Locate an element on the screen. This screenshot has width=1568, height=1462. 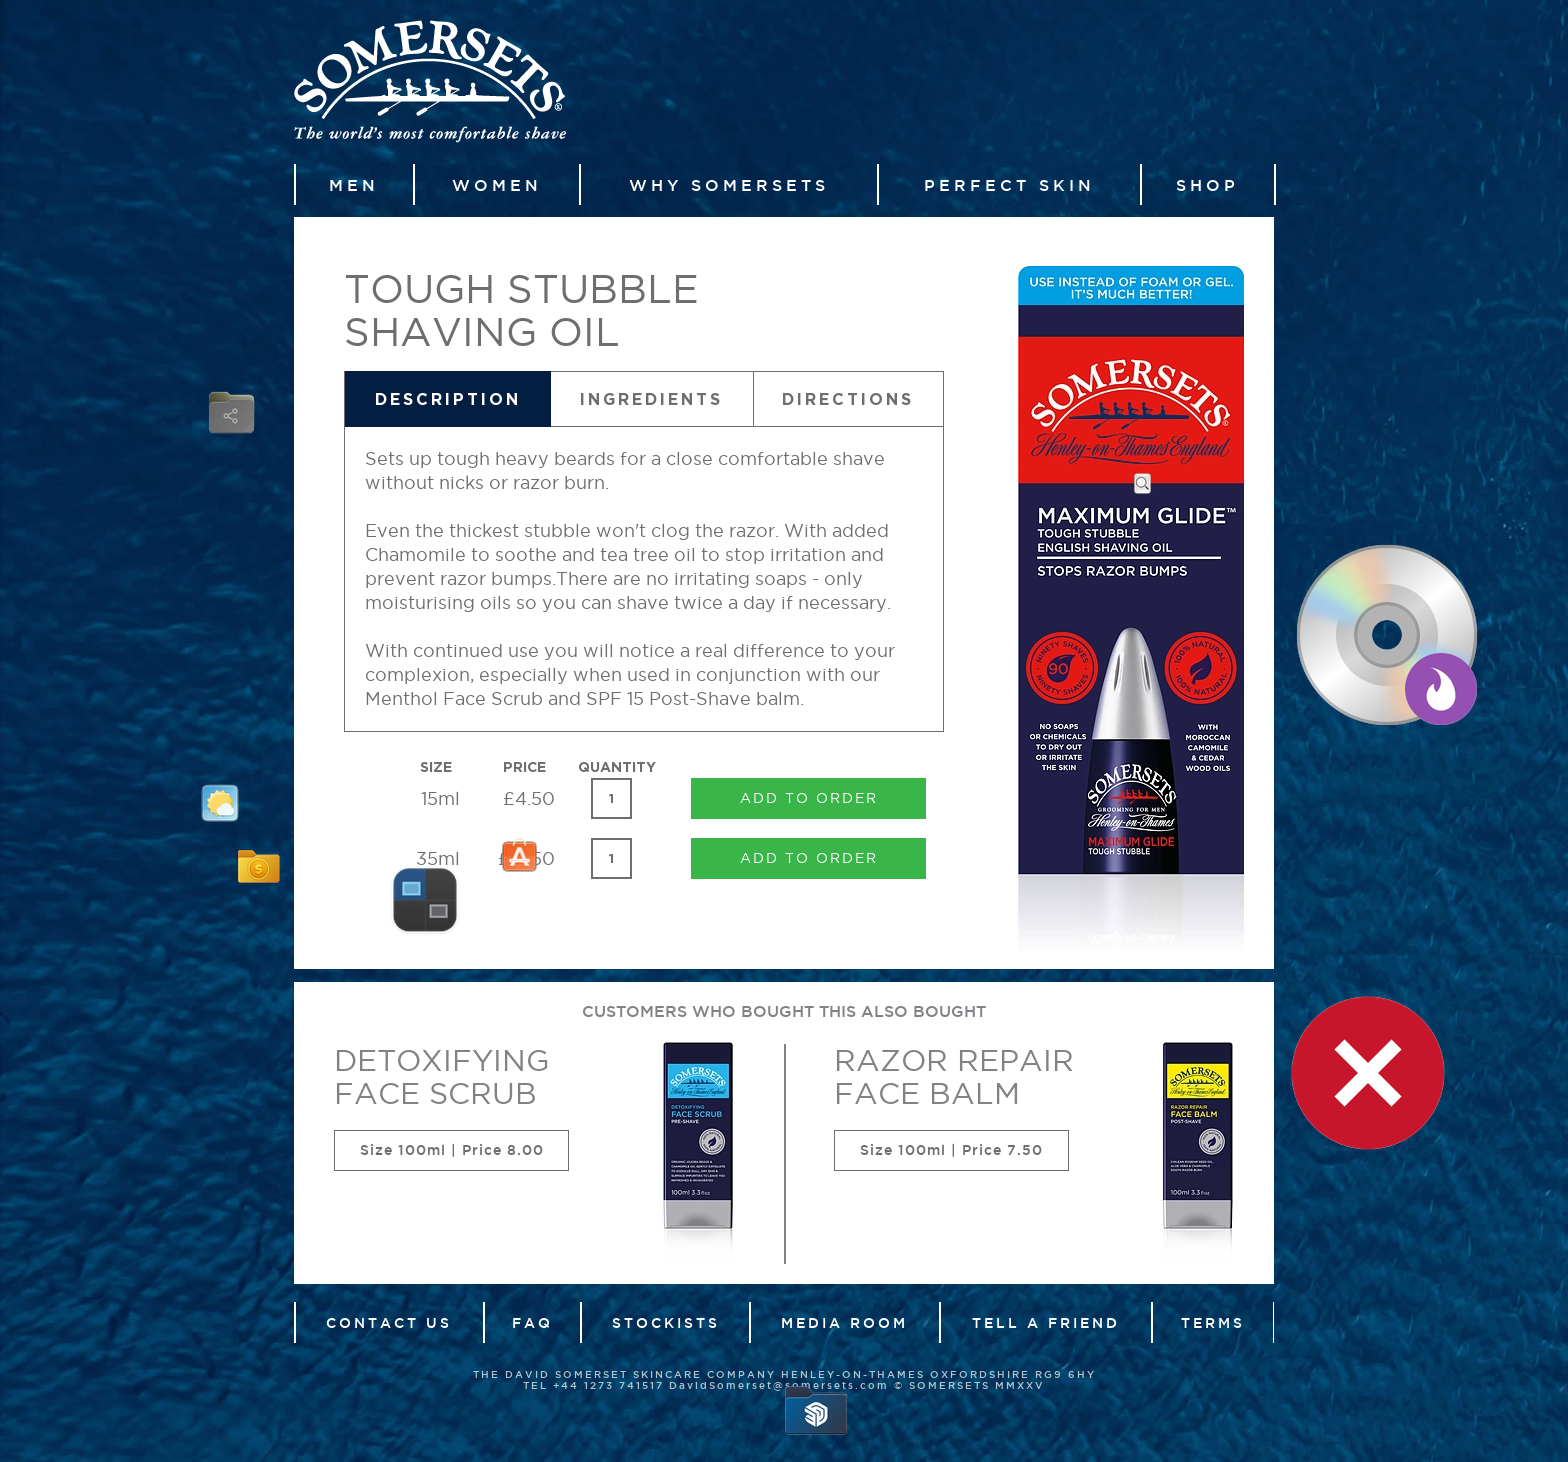
open sketchup project files folder is located at coordinates (816, 1412).